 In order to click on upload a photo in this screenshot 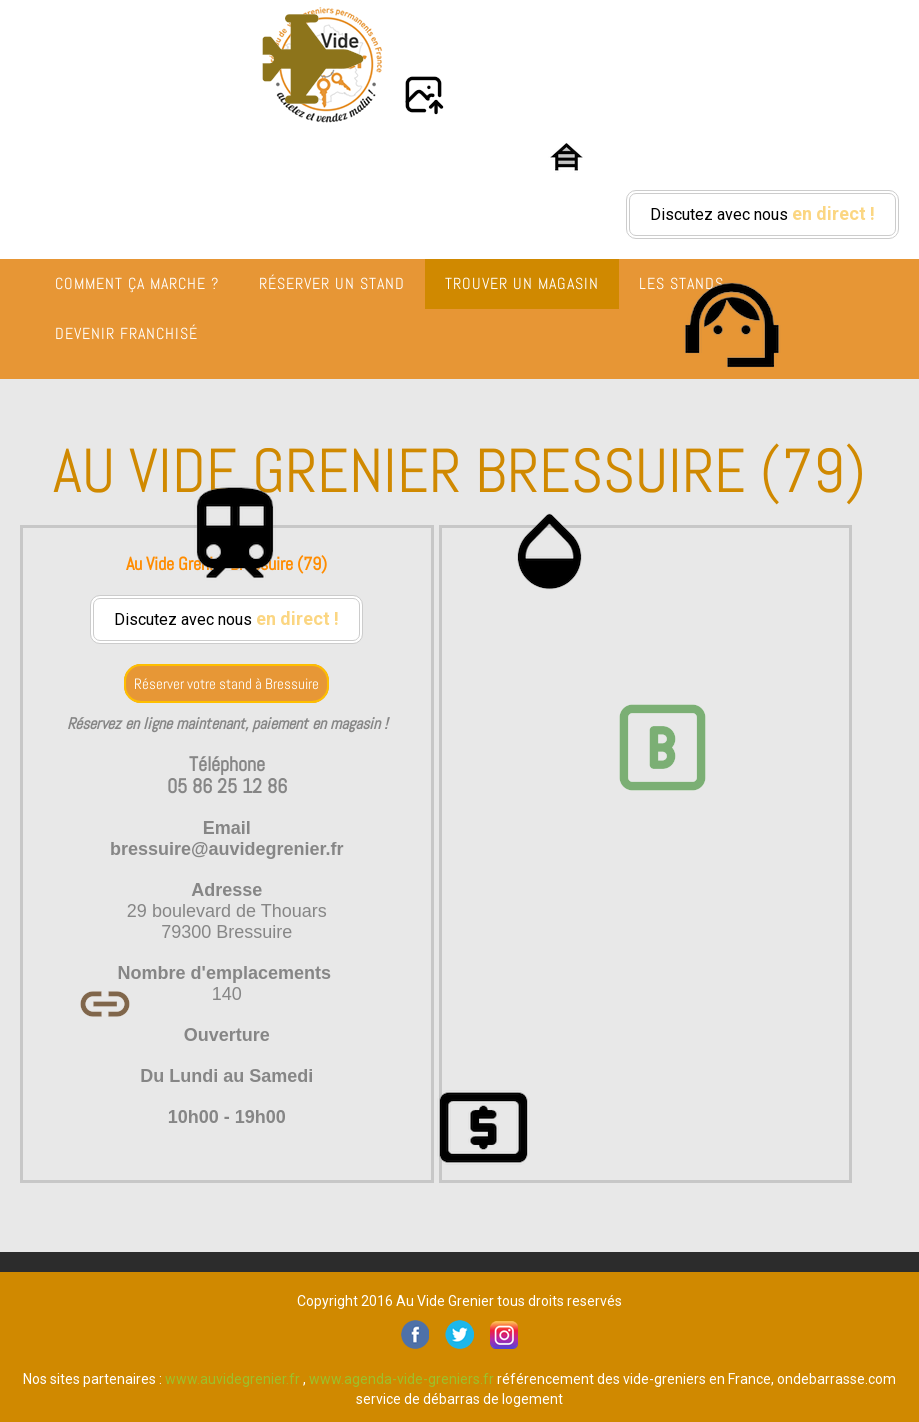, I will do `click(423, 94)`.